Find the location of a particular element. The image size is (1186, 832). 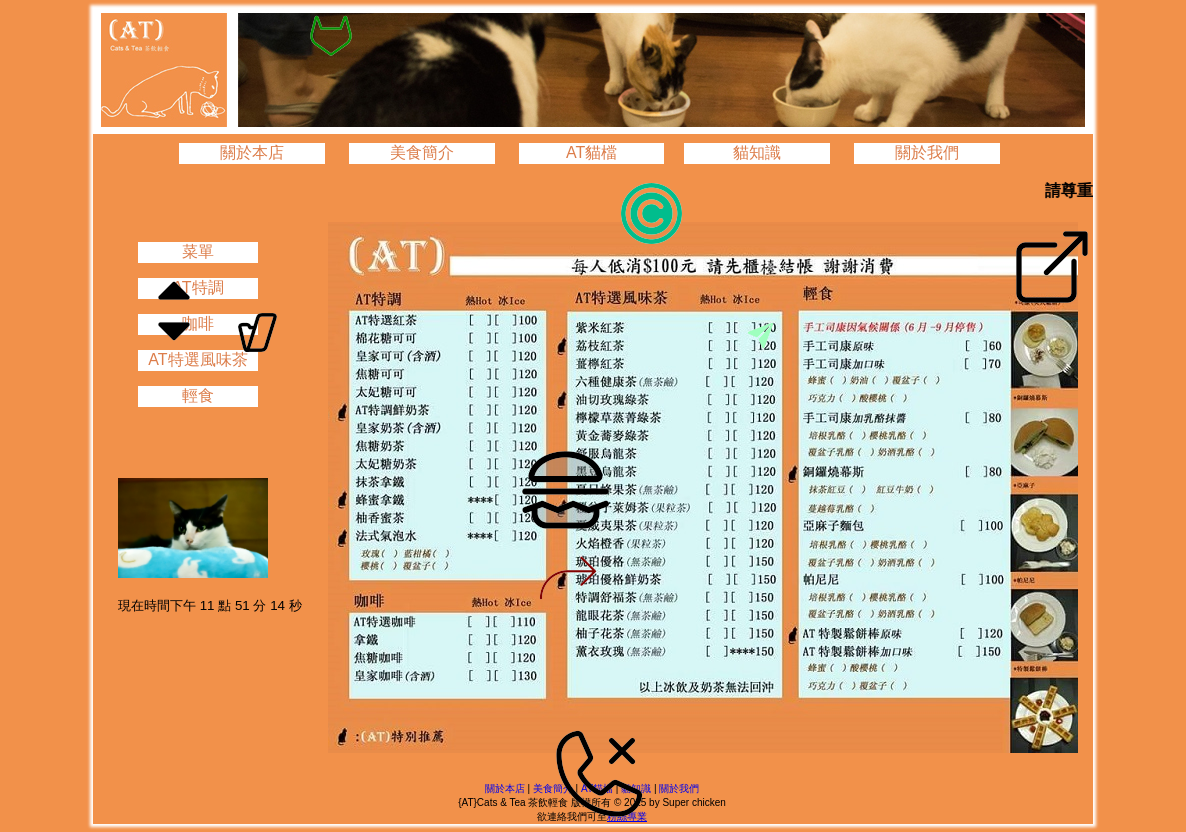

open kbin social platform is located at coordinates (257, 332).